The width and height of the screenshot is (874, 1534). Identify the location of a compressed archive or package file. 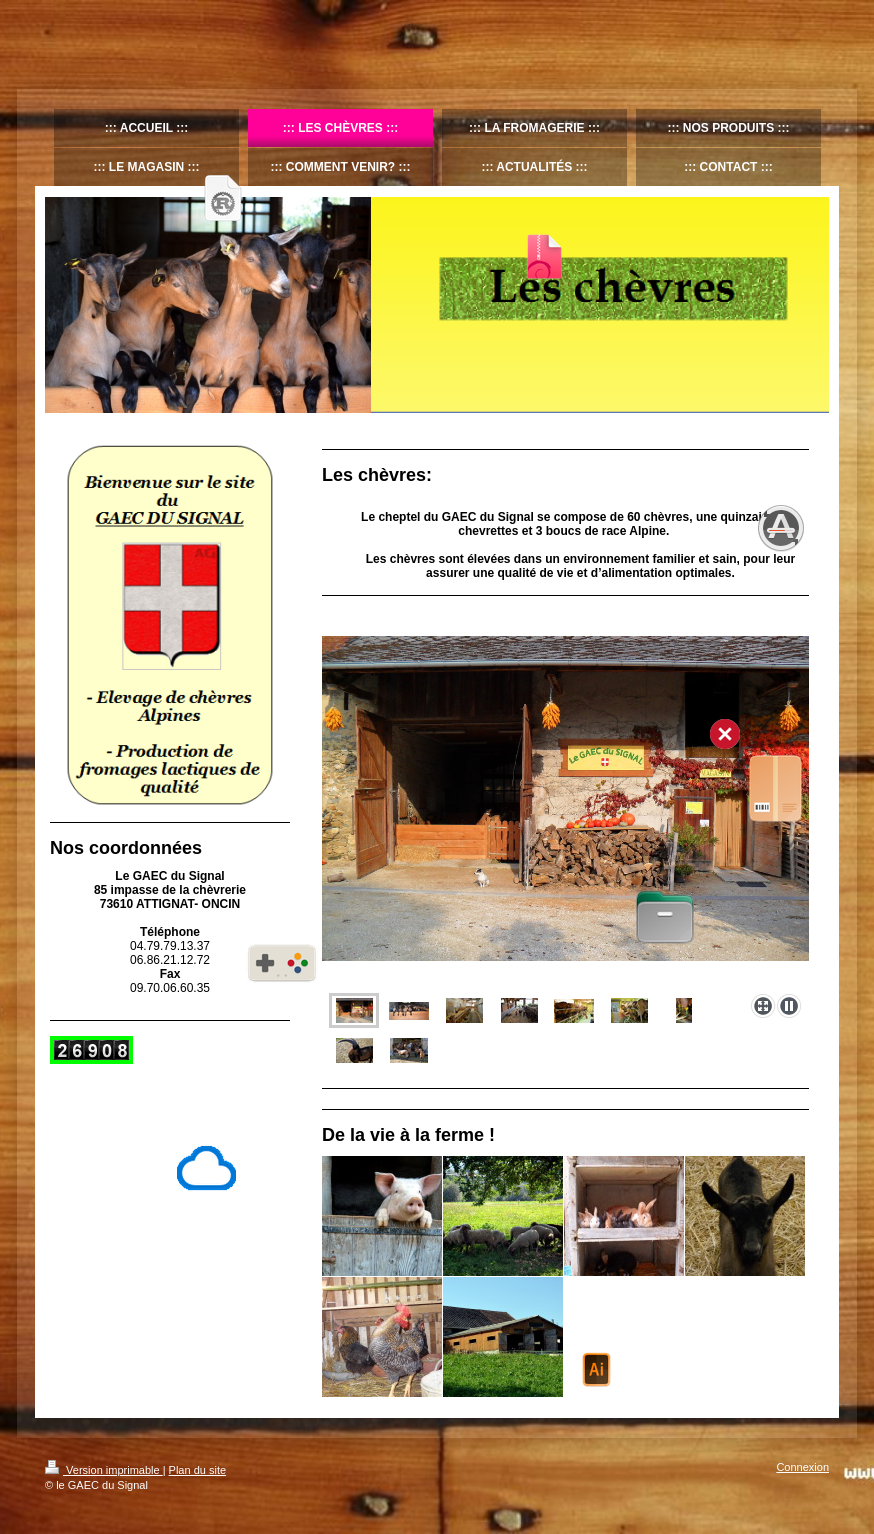
(775, 788).